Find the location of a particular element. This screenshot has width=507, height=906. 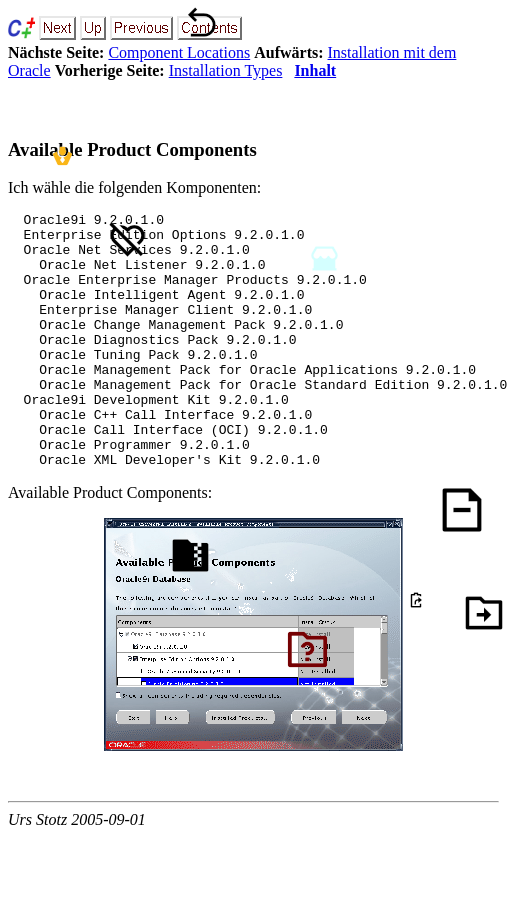

browse jewelry or accessories is located at coordinates (62, 156).